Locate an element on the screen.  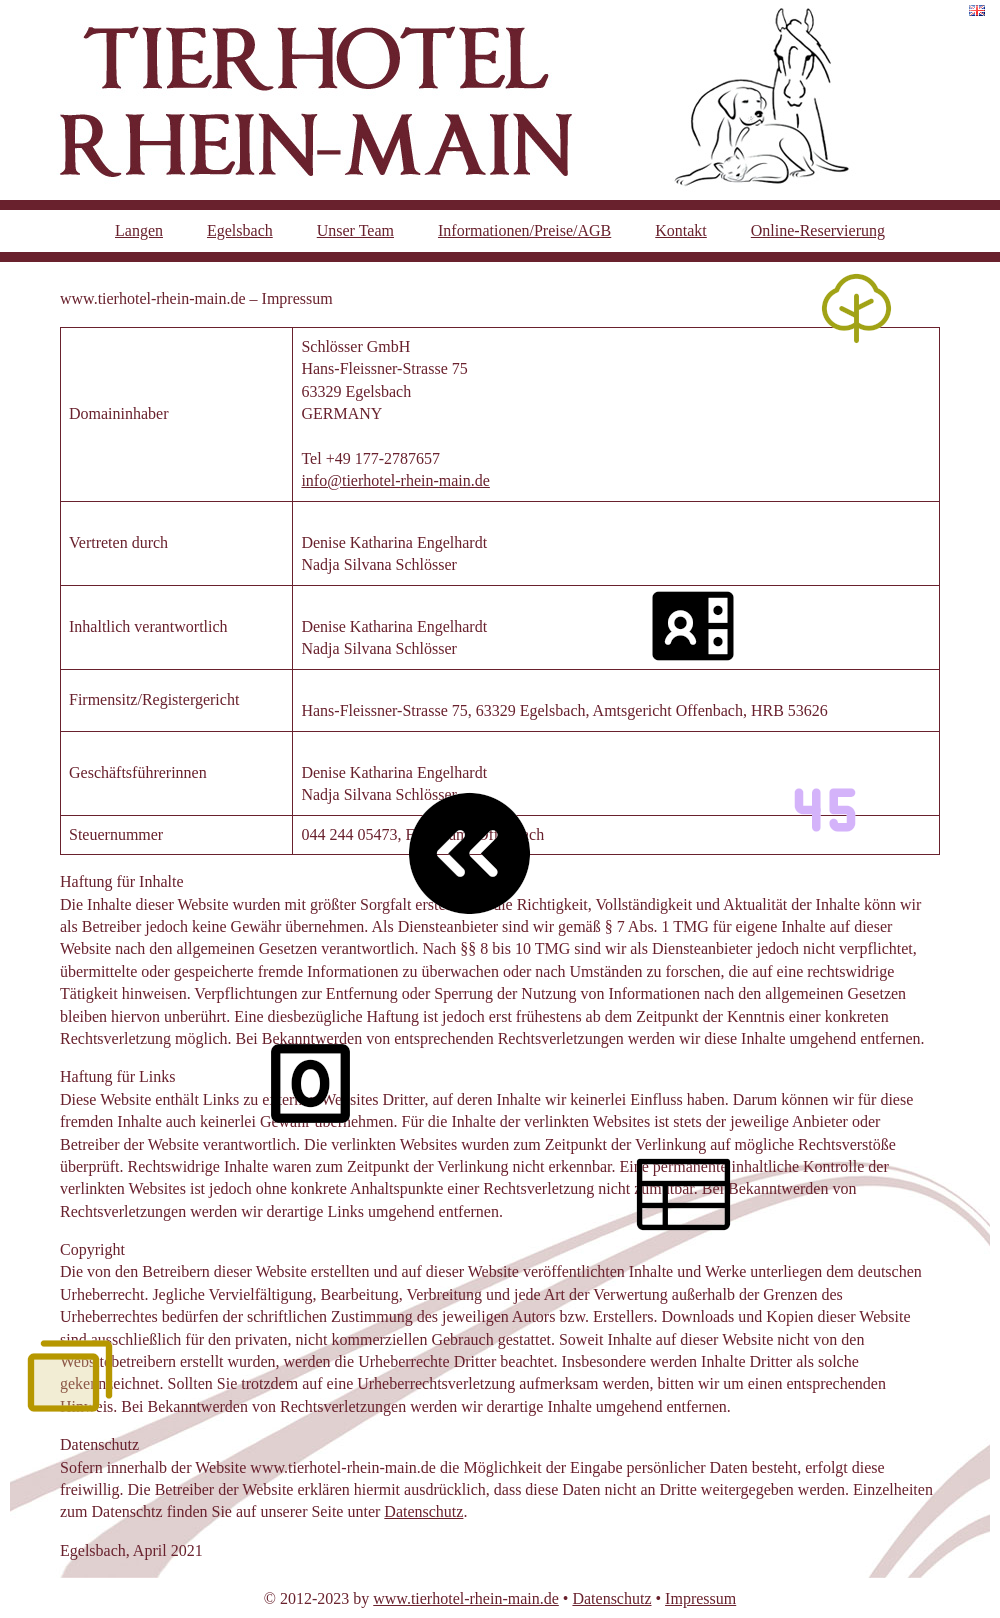
indicates zero items or count is located at coordinates (310, 1083).